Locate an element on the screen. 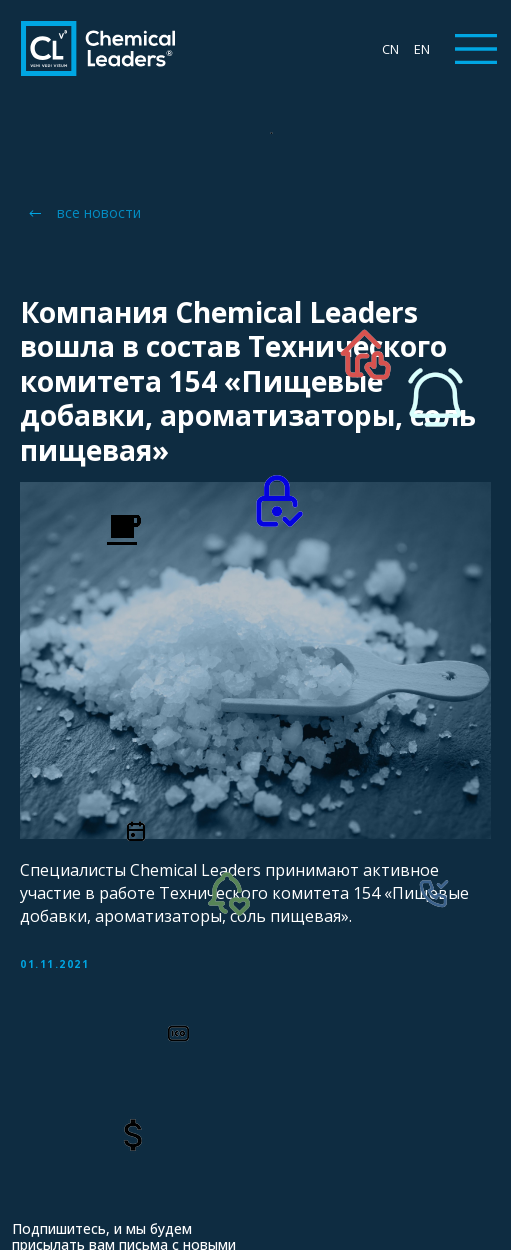  indicates secure or verified connection is located at coordinates (277, 501).